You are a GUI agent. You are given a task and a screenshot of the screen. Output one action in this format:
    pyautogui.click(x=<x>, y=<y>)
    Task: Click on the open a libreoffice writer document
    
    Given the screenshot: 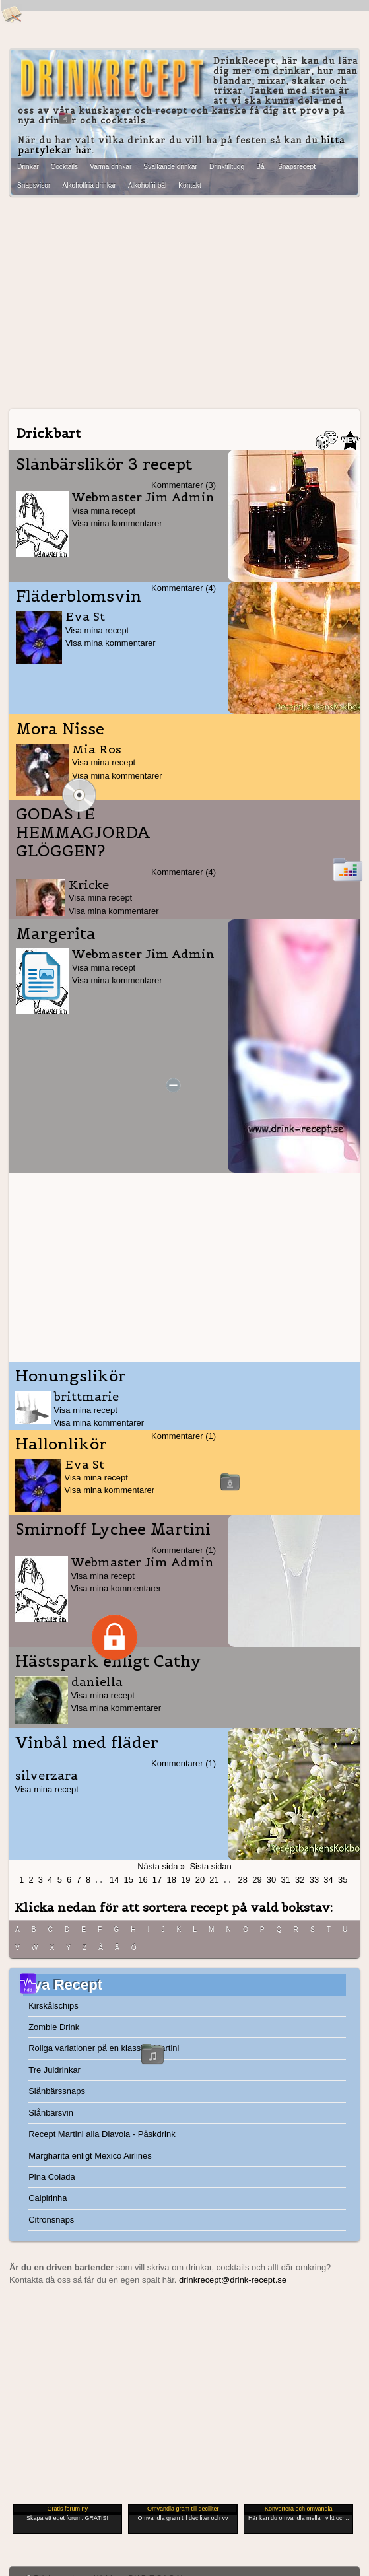 What is the action you would take?
    pyautogui.click(x=41, y=975)
    